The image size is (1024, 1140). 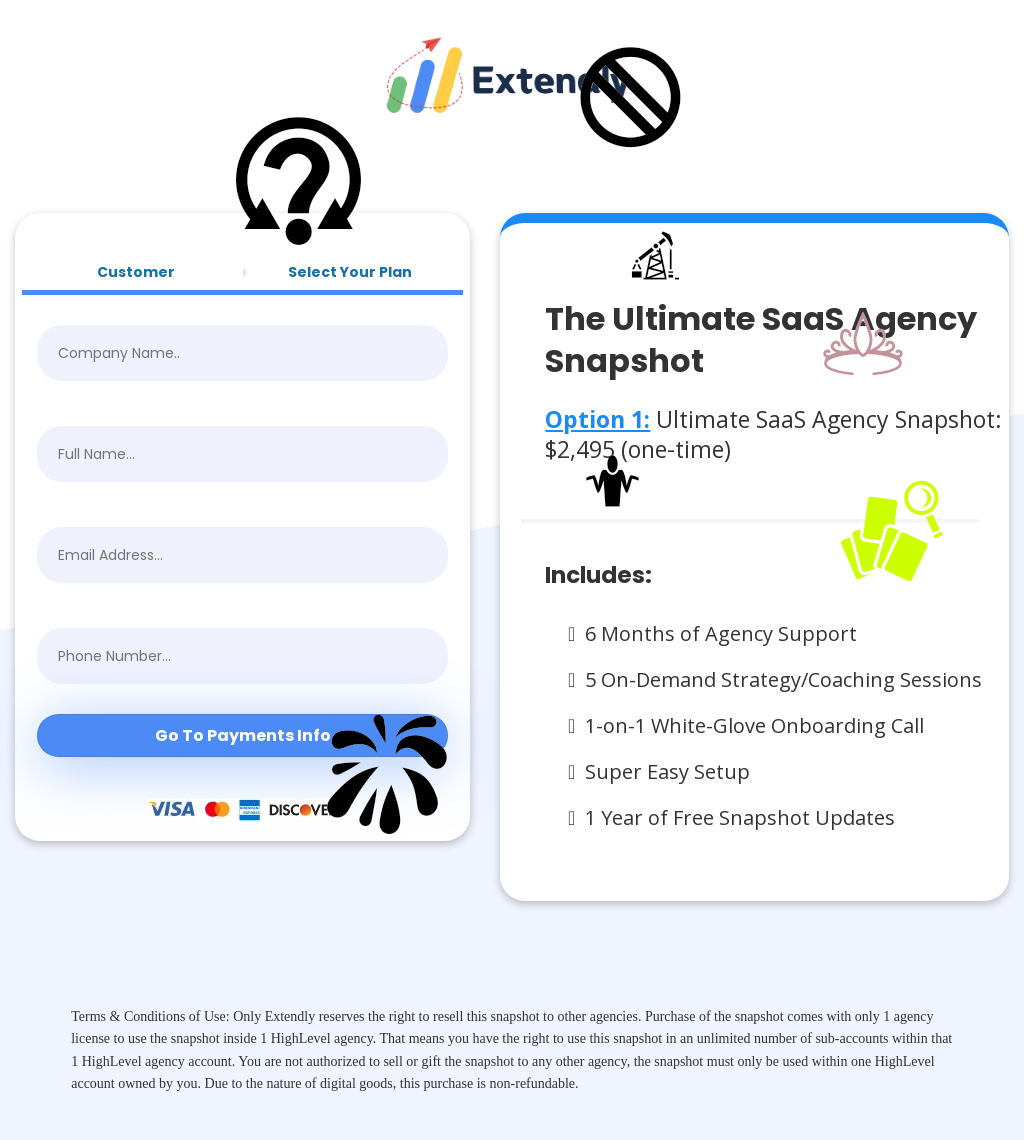 I want to click on indicates unknown or uncertain status, so click(x=298, y=181).